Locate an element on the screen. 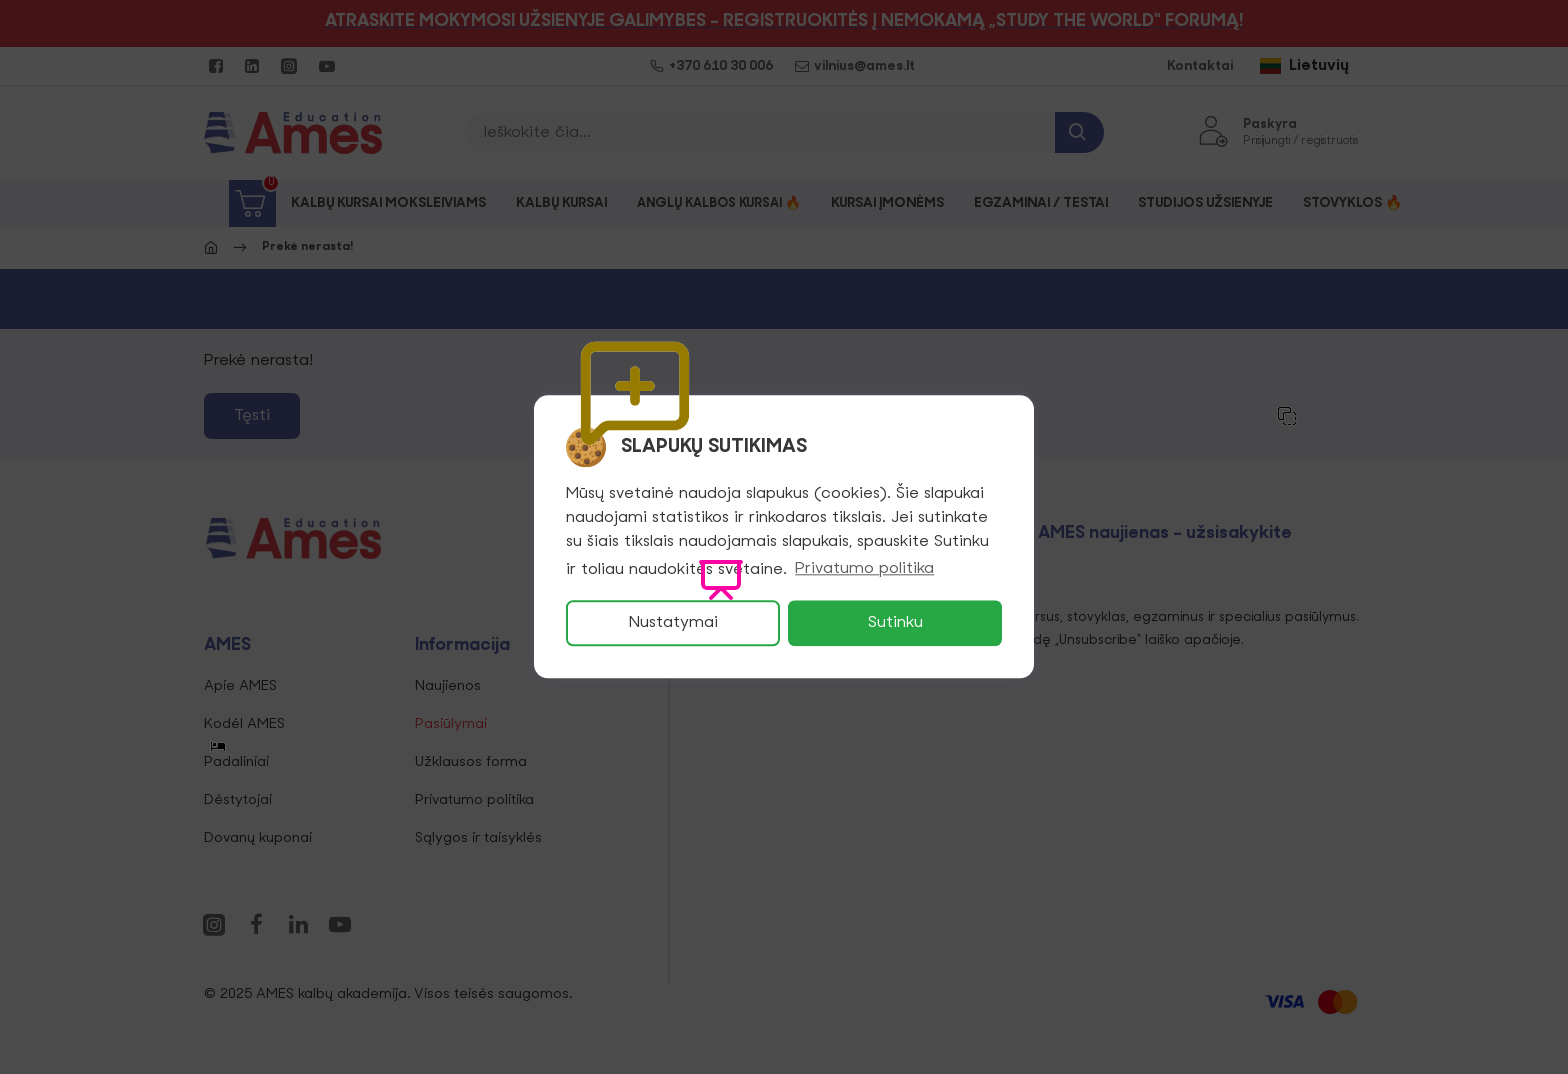 The image size is (1568, 1074). subtract or remove a selected shape is located at coordinates (1287, 416).